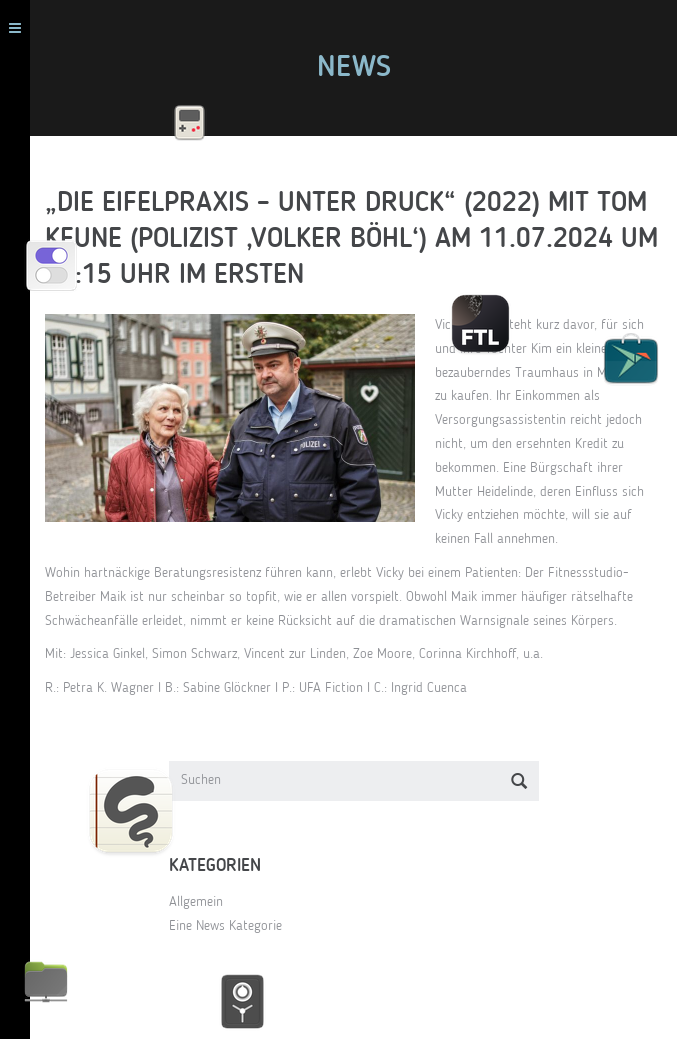 The image size is (677, 1039). What do you see at coordinates (480, 323) in the screenshot?
I see `launch FTL: Faster Than Light game` at bounding box center [480, 323].